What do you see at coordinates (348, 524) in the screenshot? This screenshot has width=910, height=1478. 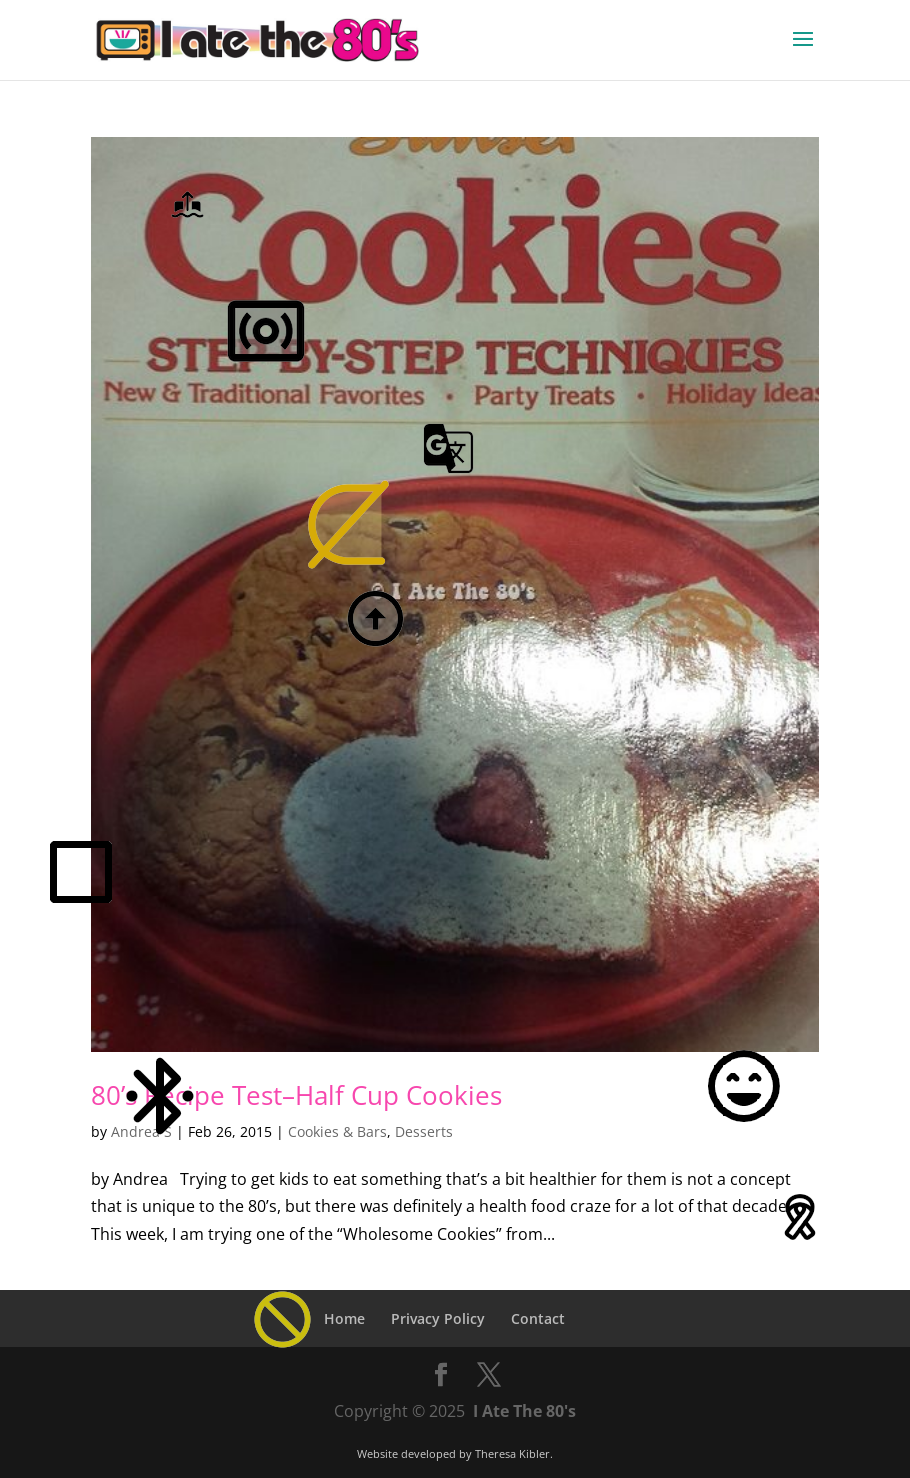 I see `indicates a set is not a subset of another in mathematical notation` at bounding box center [348, 524].